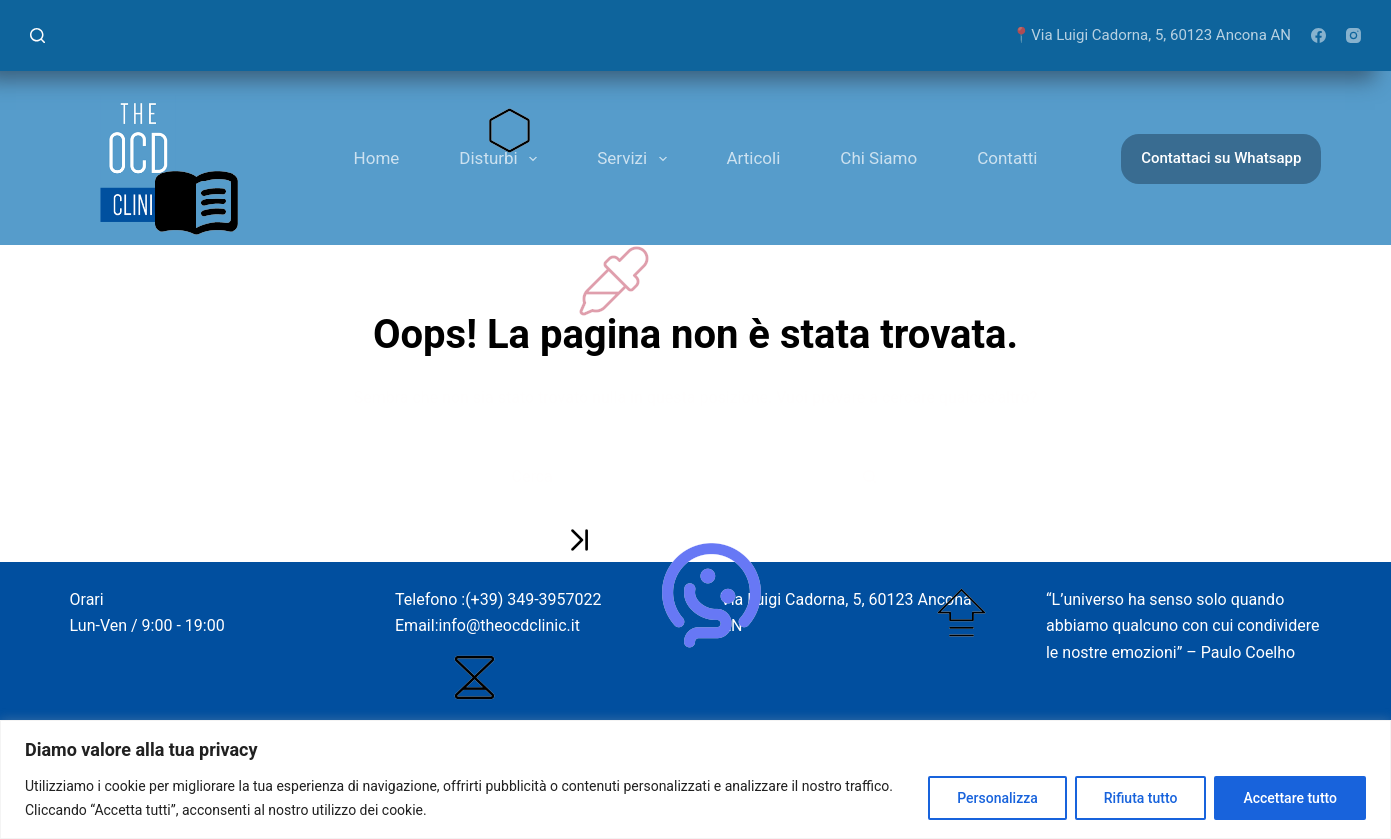  What do you see at coordinates (474, 677) in the screenshot?
I see `indicates time is running low or nearly expired` at bounding box center [474, 677].